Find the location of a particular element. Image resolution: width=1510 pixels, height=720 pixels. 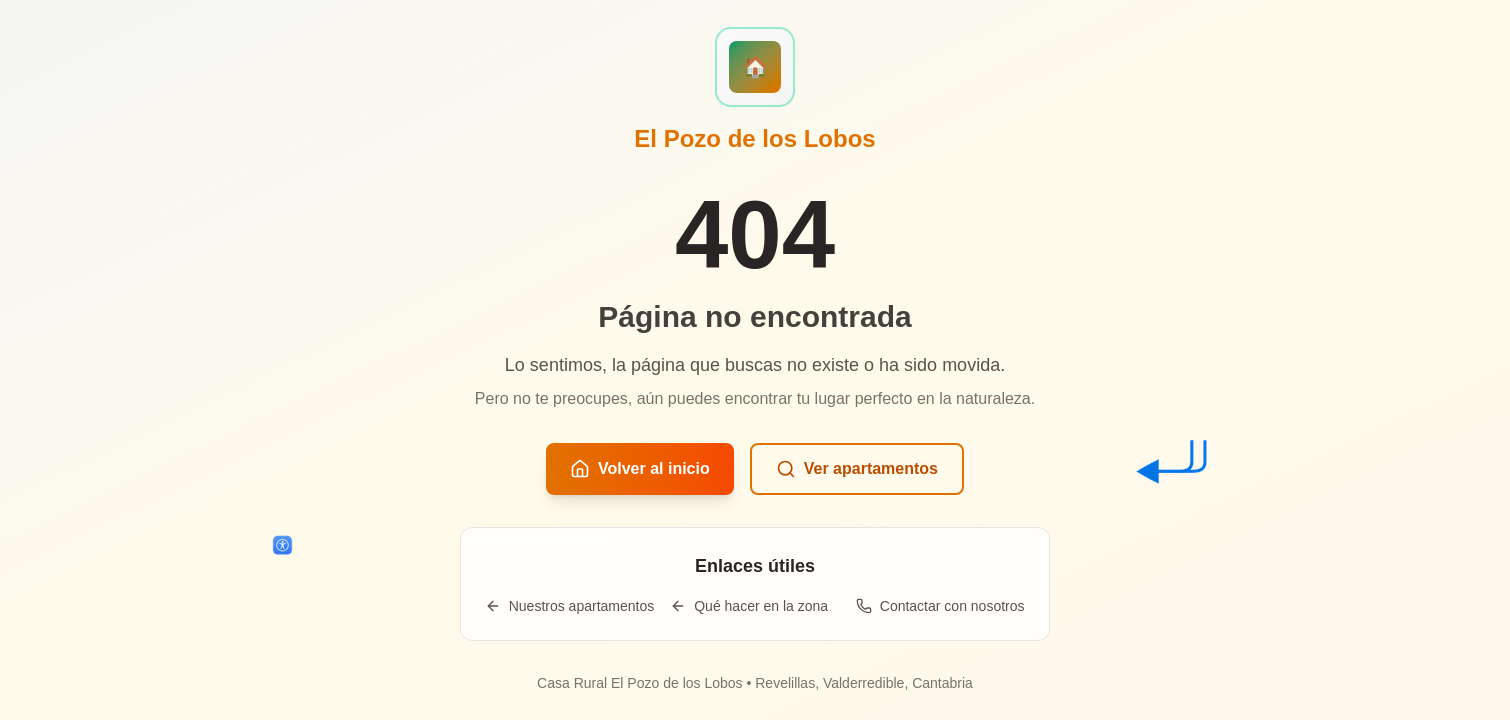

reply to all recipients in an email thread is located at coordinates (1170, 461).